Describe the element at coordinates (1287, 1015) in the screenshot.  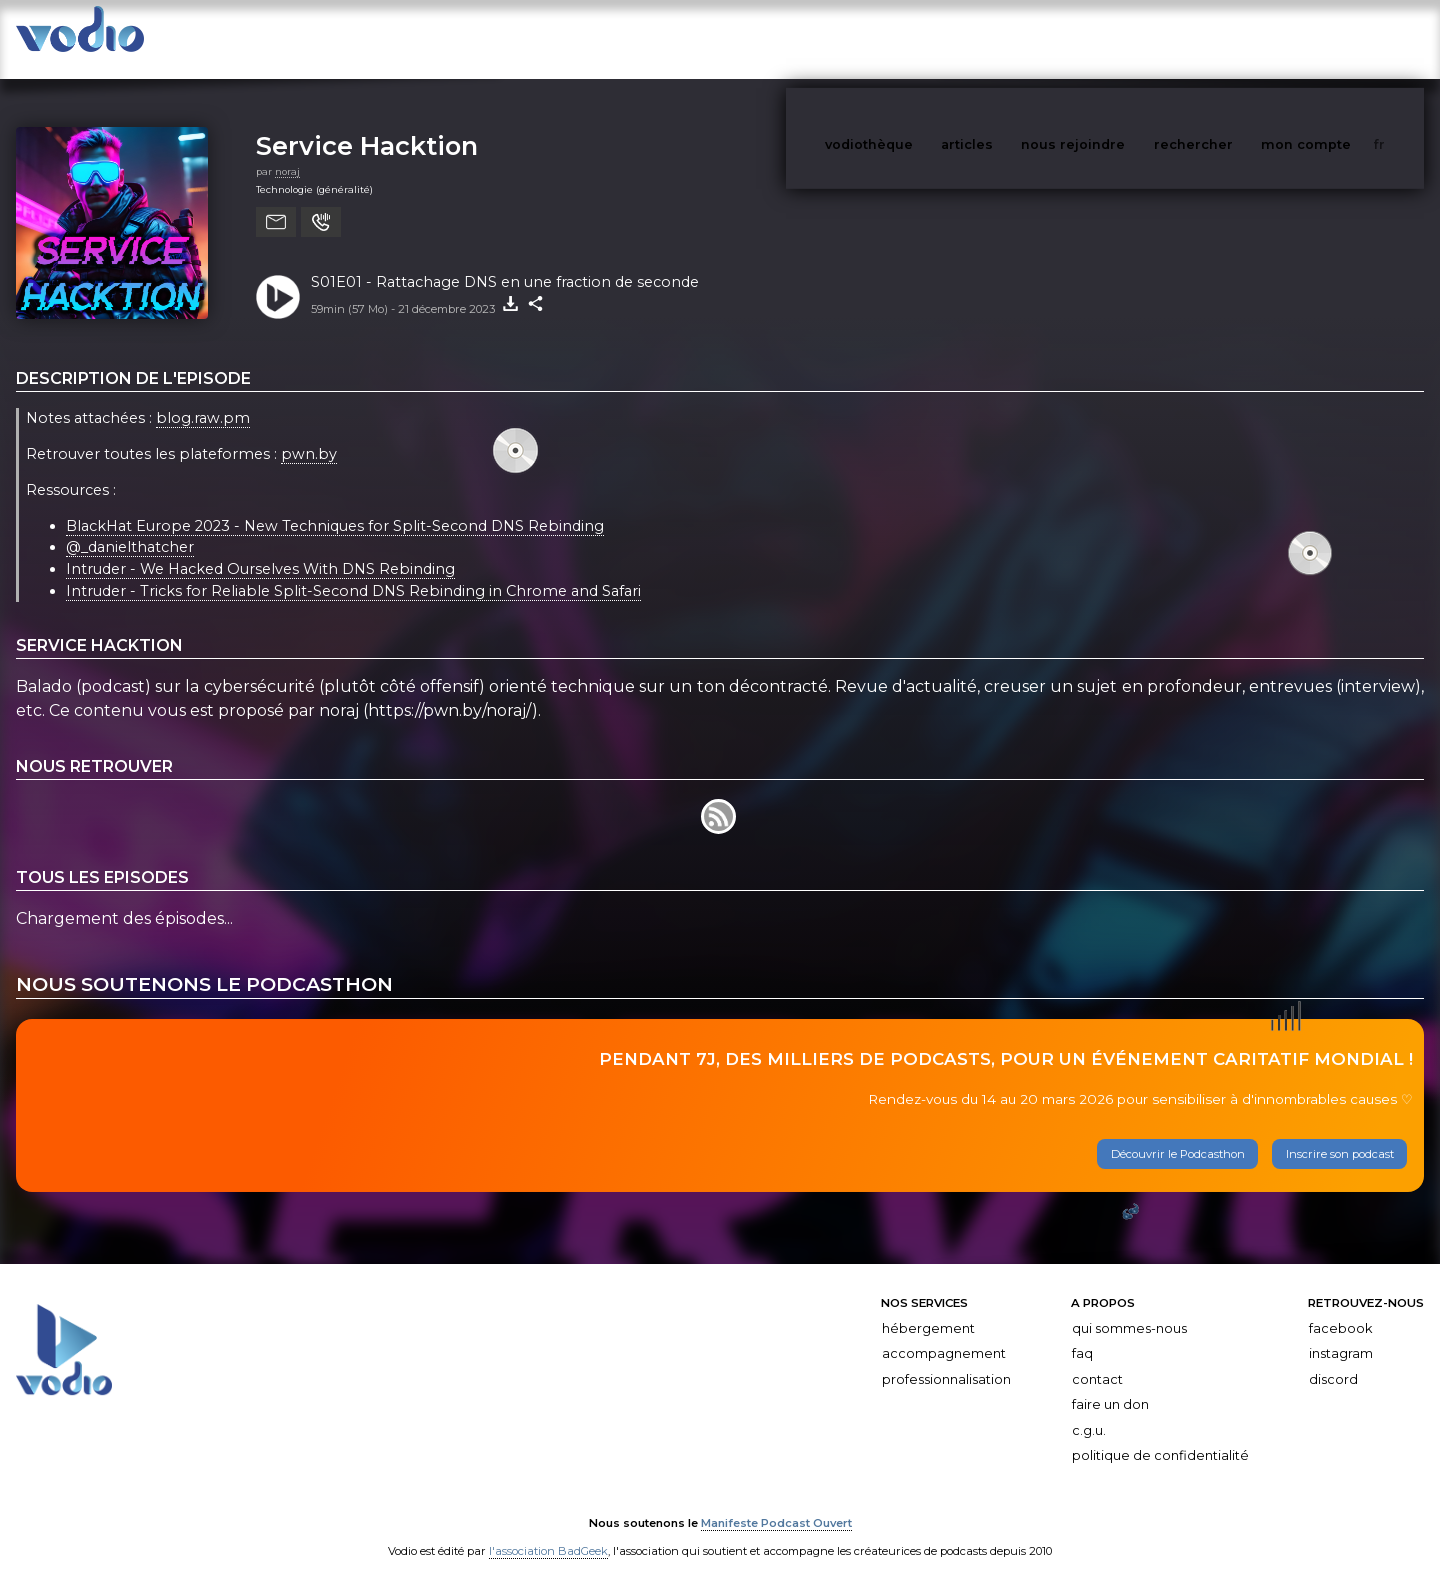
I see `mobile network signal strength indicator` at that location.